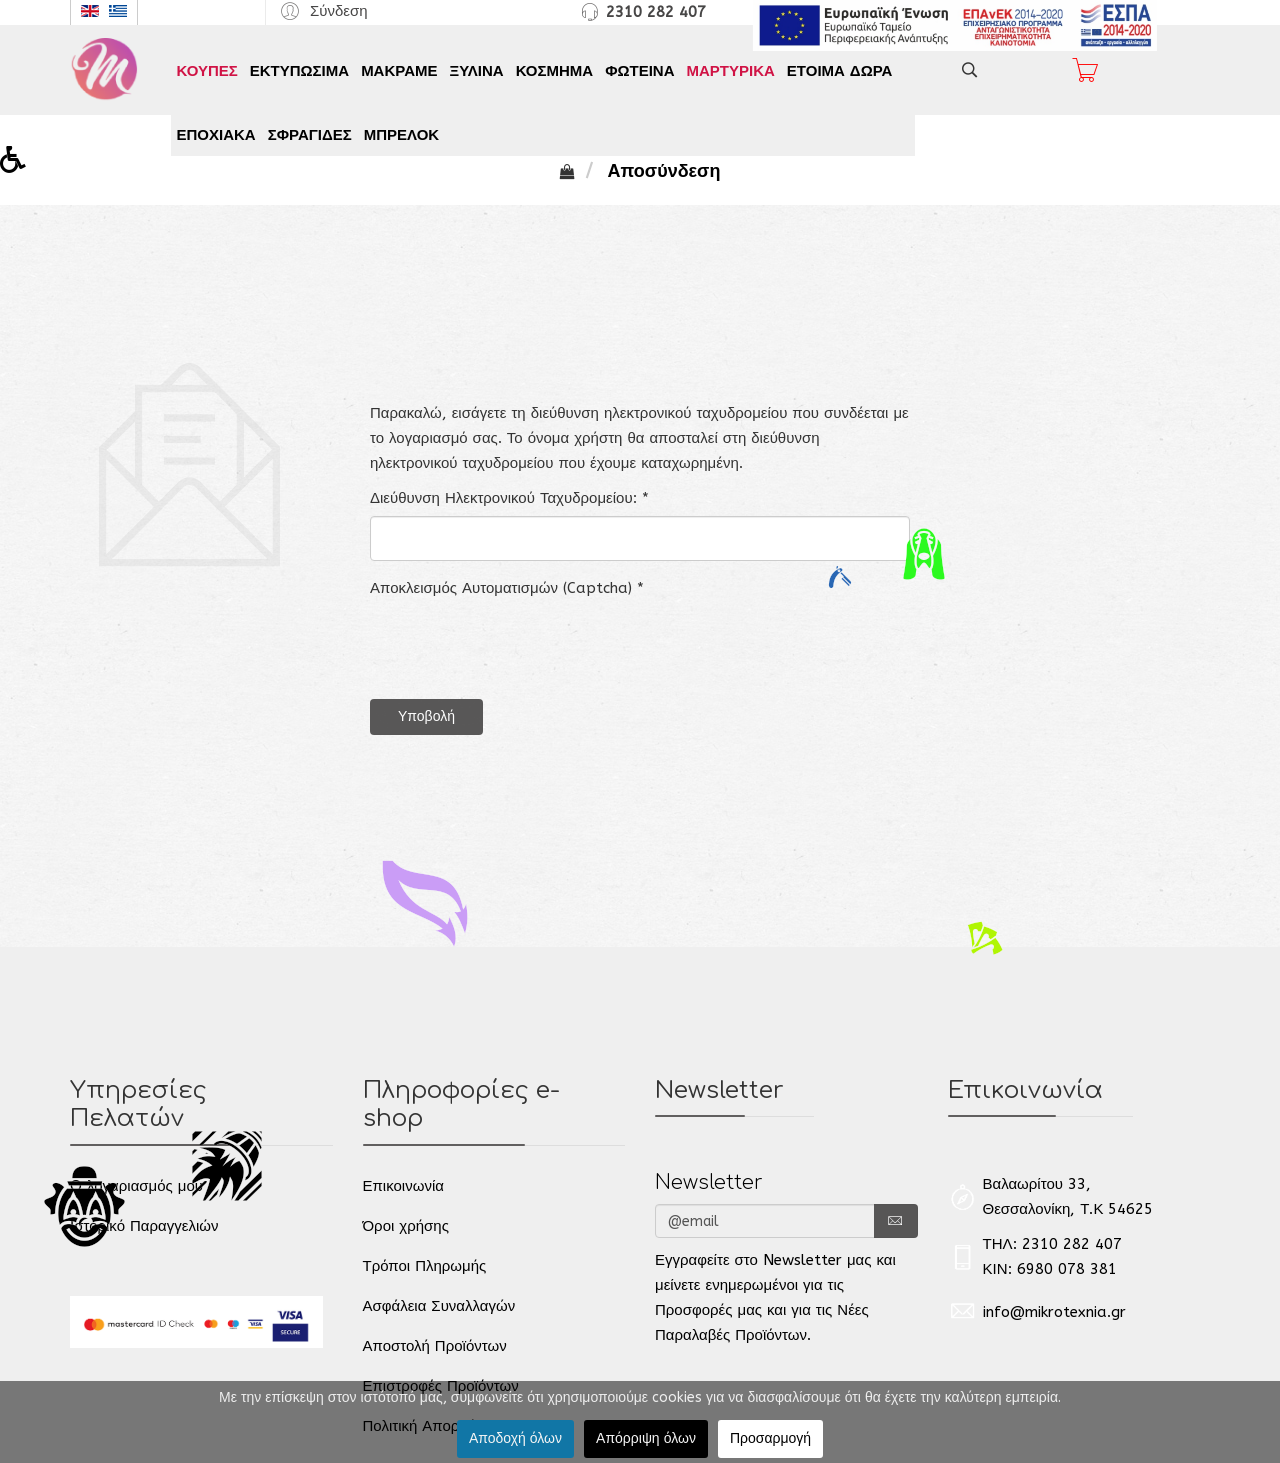 The image size is (1280, 1463). What do you see at coordinates (840, 577) in the screenshot?
I see `grooming or personal care tools` at bounding box center [840, 577].